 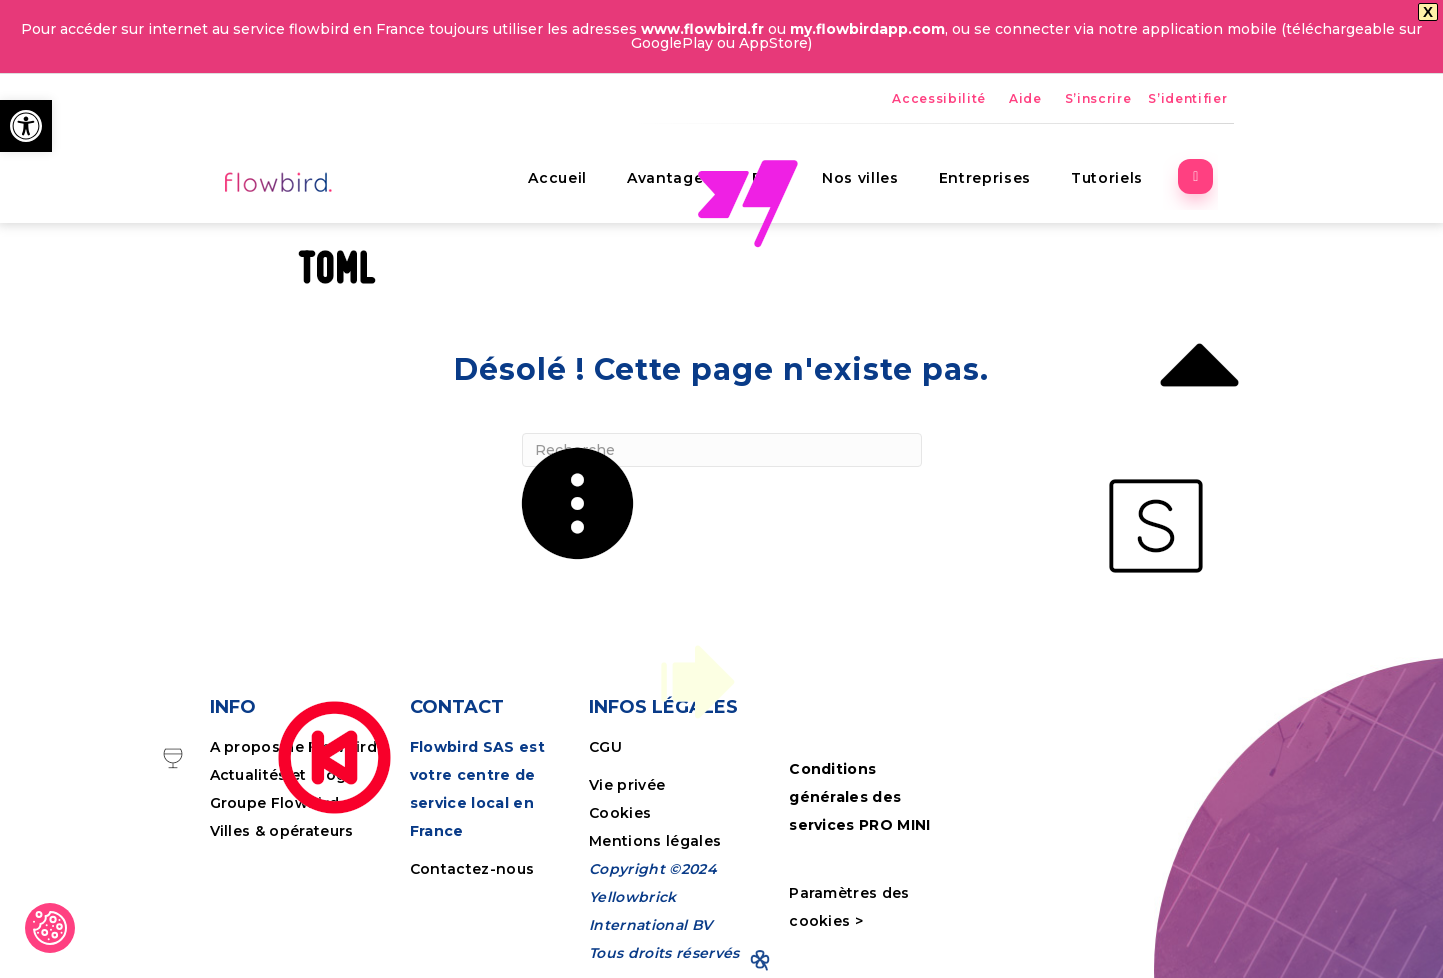 I want to click on navigate up or go to previous item, so click(x=1199, y=386).